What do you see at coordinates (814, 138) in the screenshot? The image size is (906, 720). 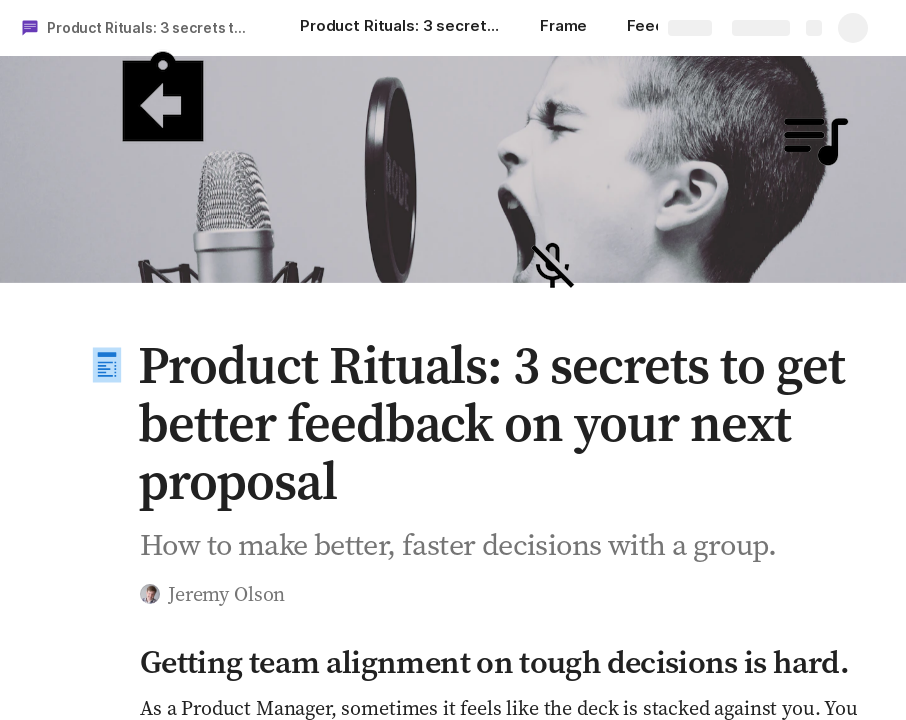 I see `view music queue or playlist` at bounding box center [814, 138].